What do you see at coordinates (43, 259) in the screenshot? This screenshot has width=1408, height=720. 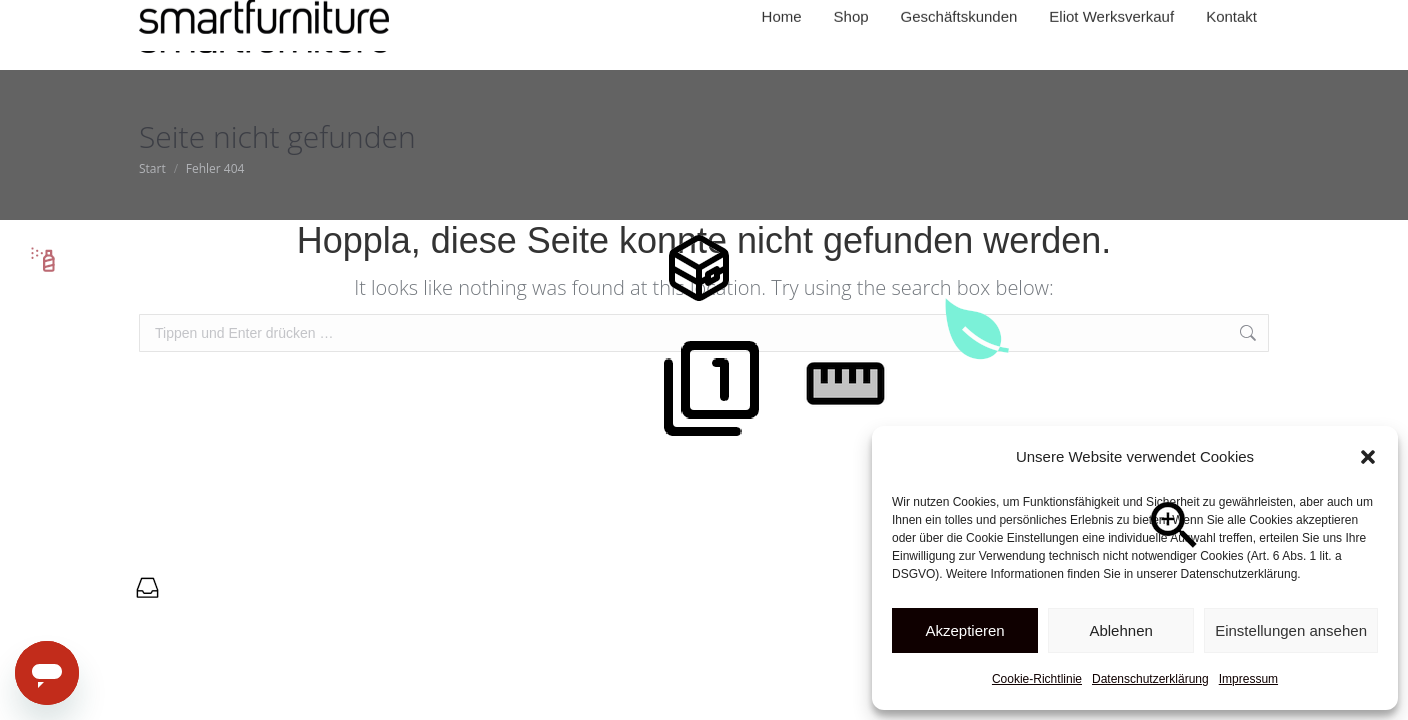 I see `access spray or paint tools` at bounding box center [43, 259].